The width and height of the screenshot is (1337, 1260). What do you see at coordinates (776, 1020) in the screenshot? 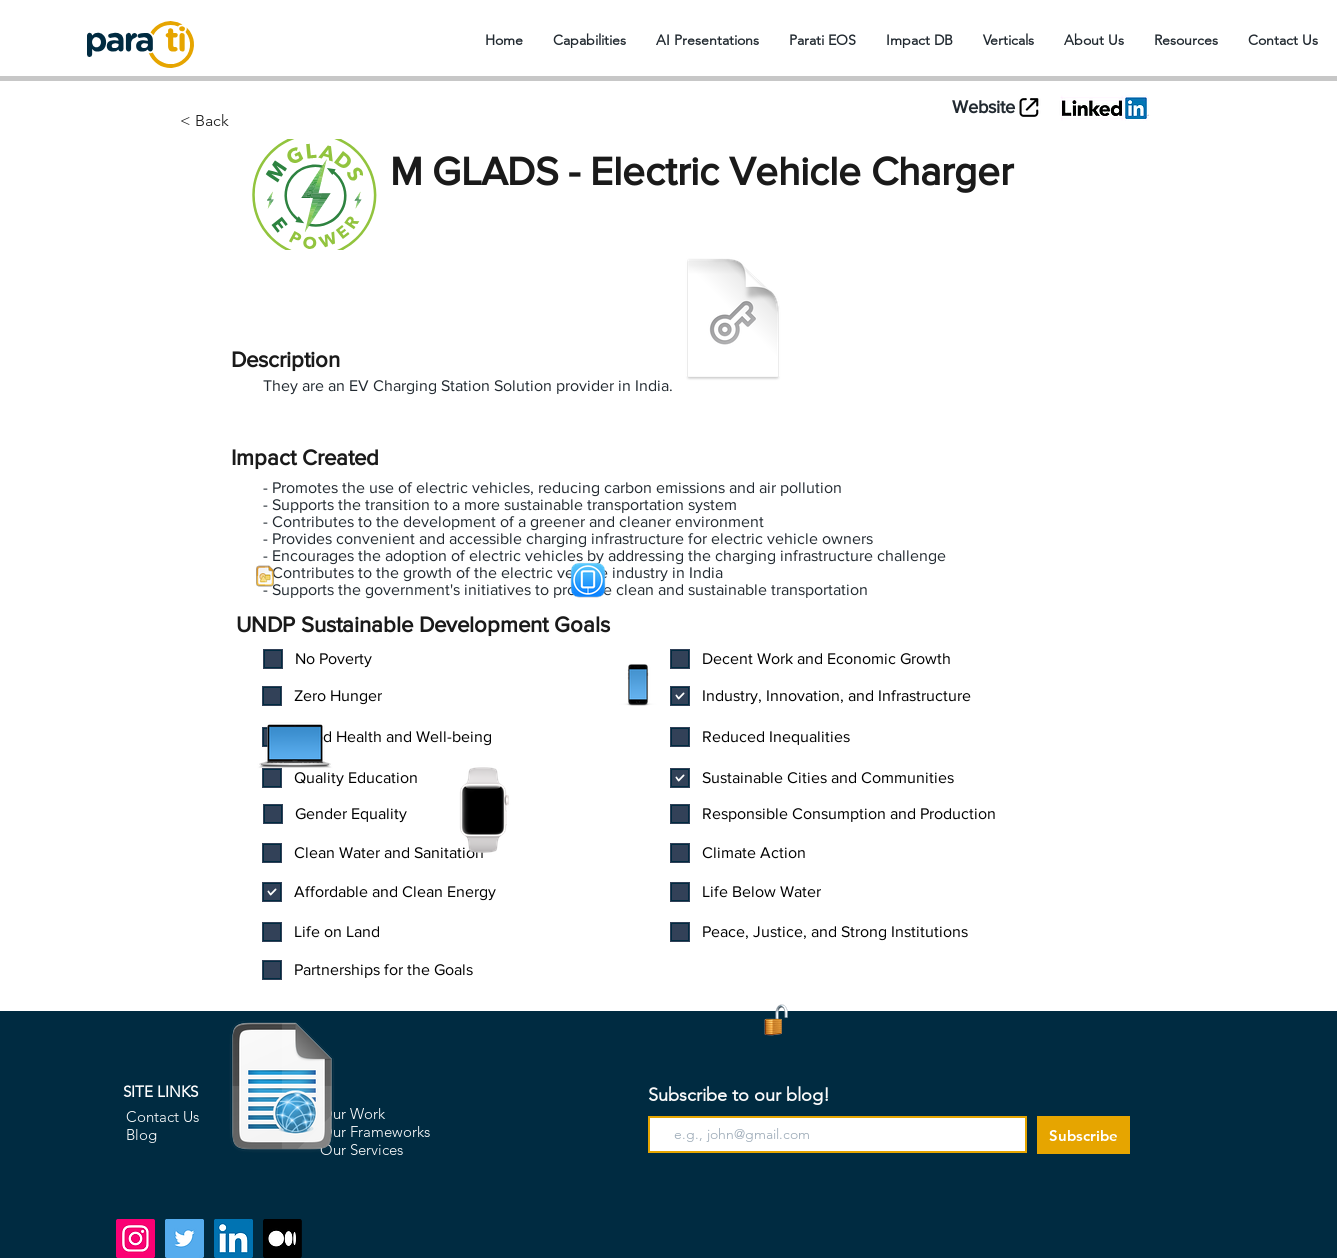
I see `indicates an unlocked or unsecured item` at bounding box center [776, 1020].